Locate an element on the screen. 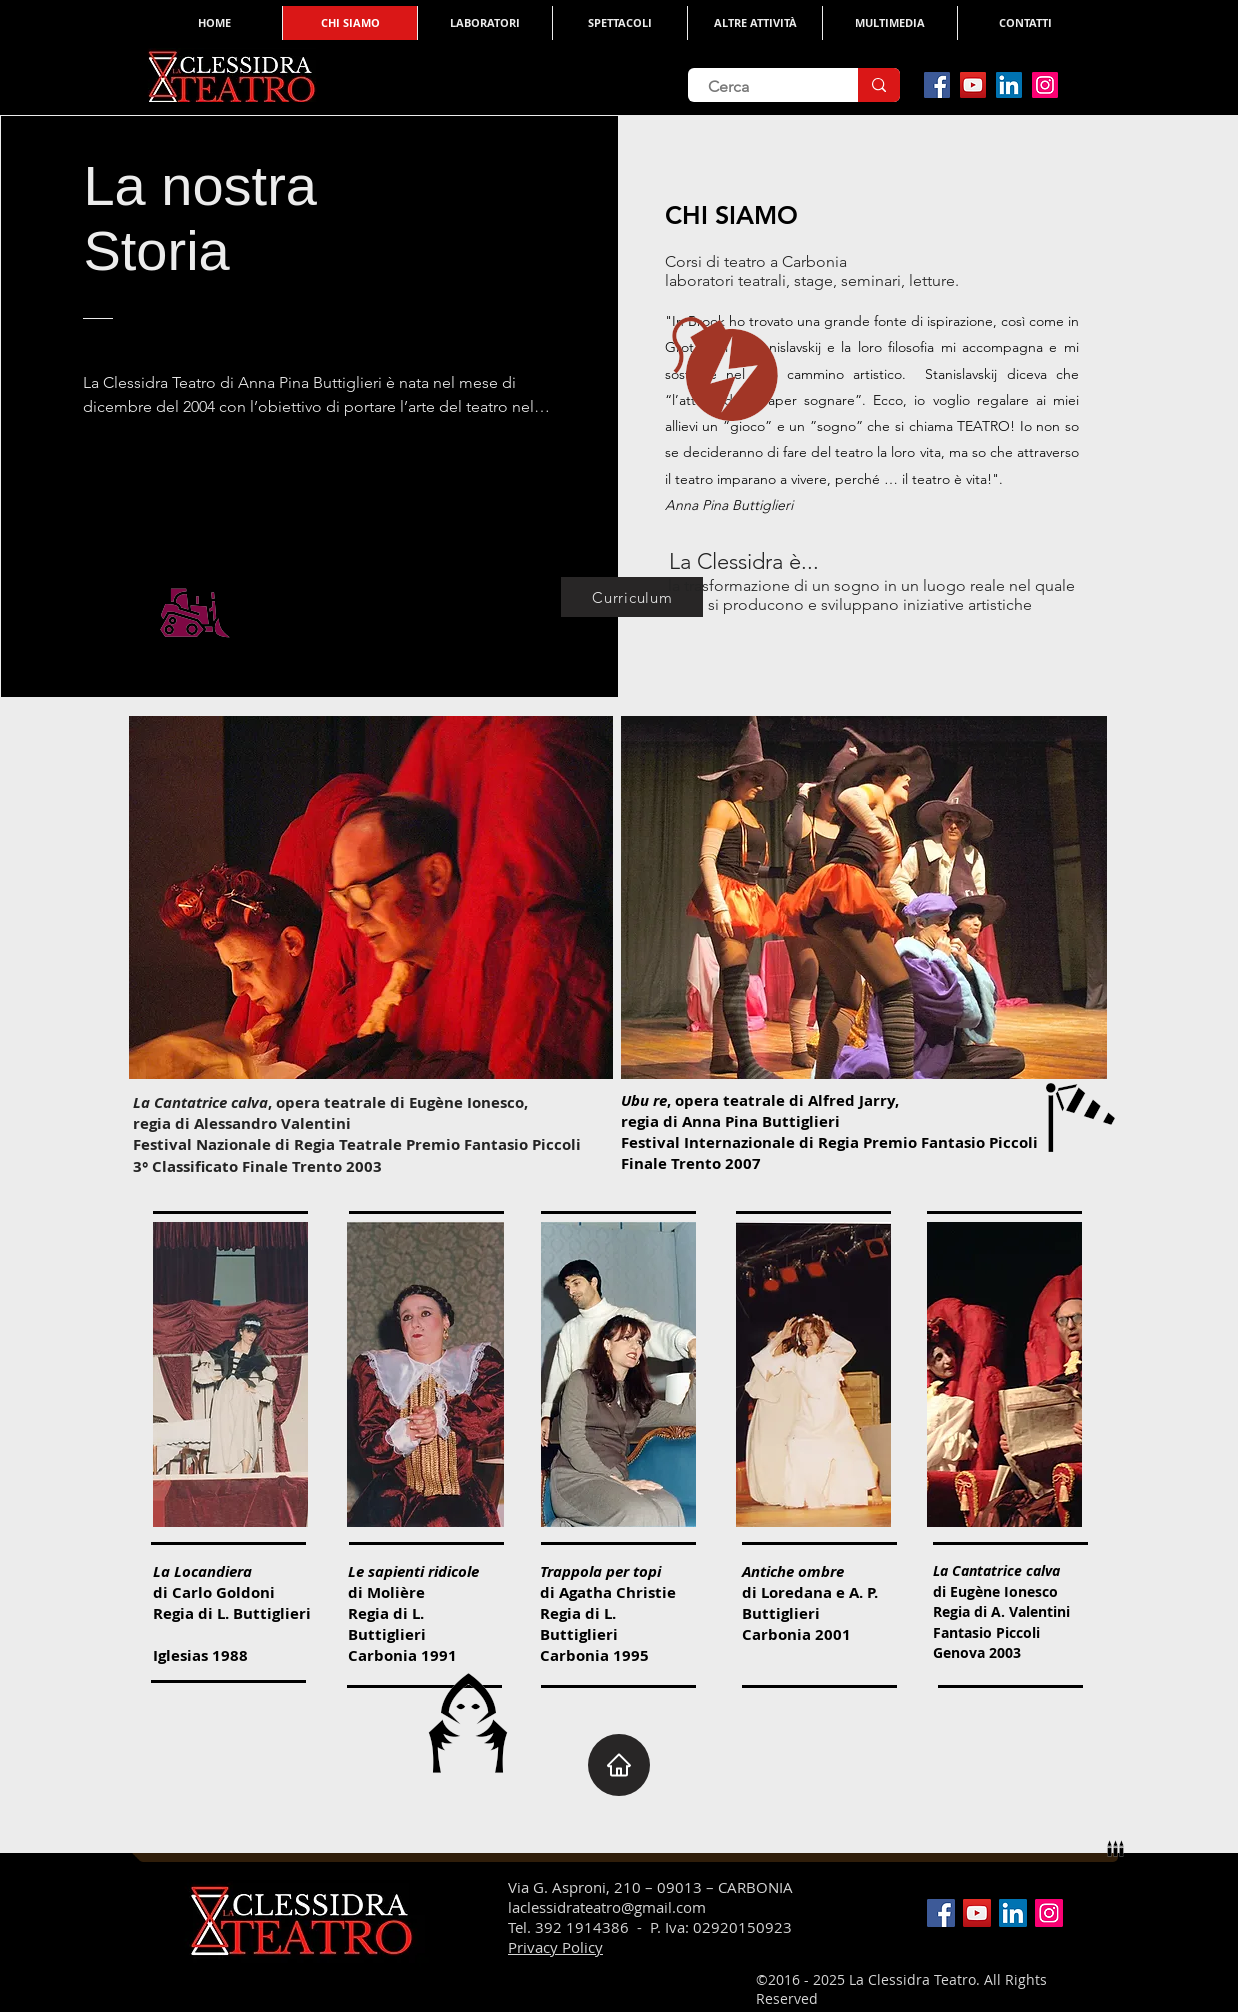  activate an explosive or power attack ability is located at coordinates (725, 369).